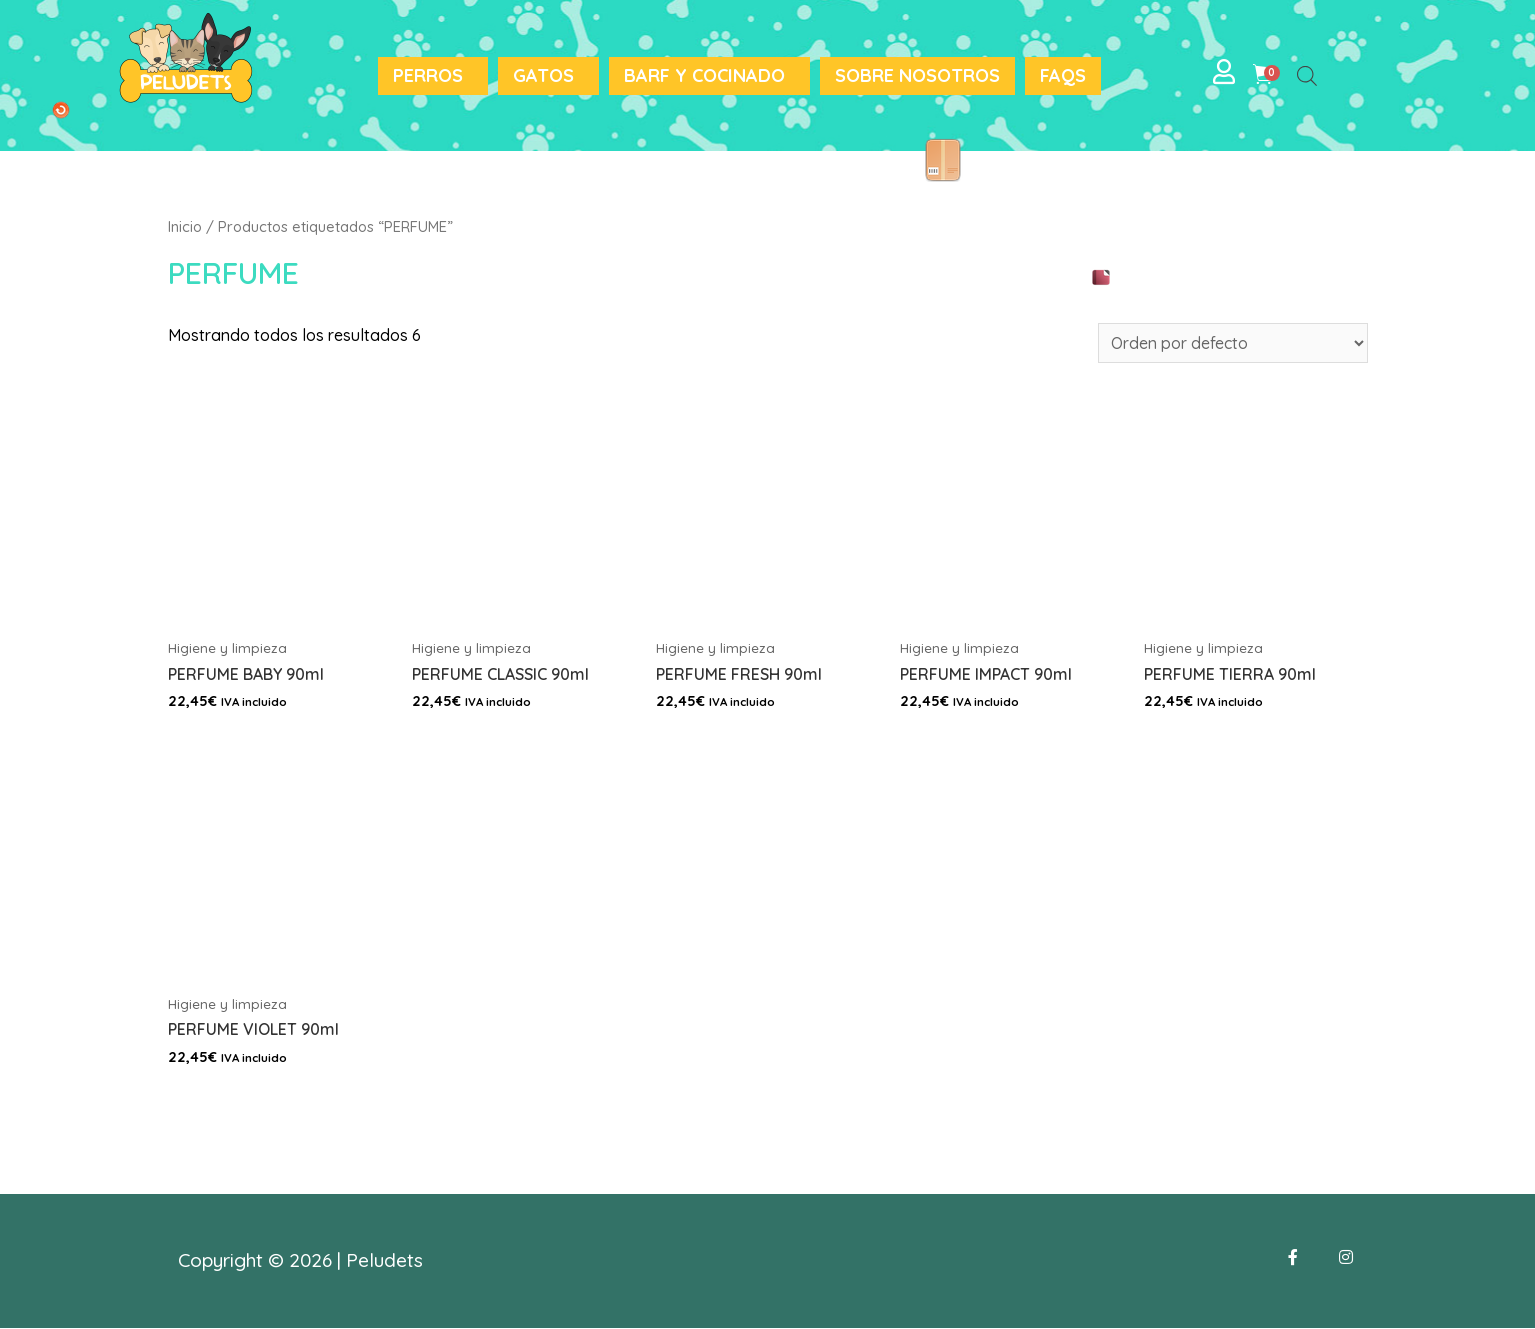  Describe the element at coordinates (943, 160) in the screenshot. I see `open or install a debian package file` at that location.